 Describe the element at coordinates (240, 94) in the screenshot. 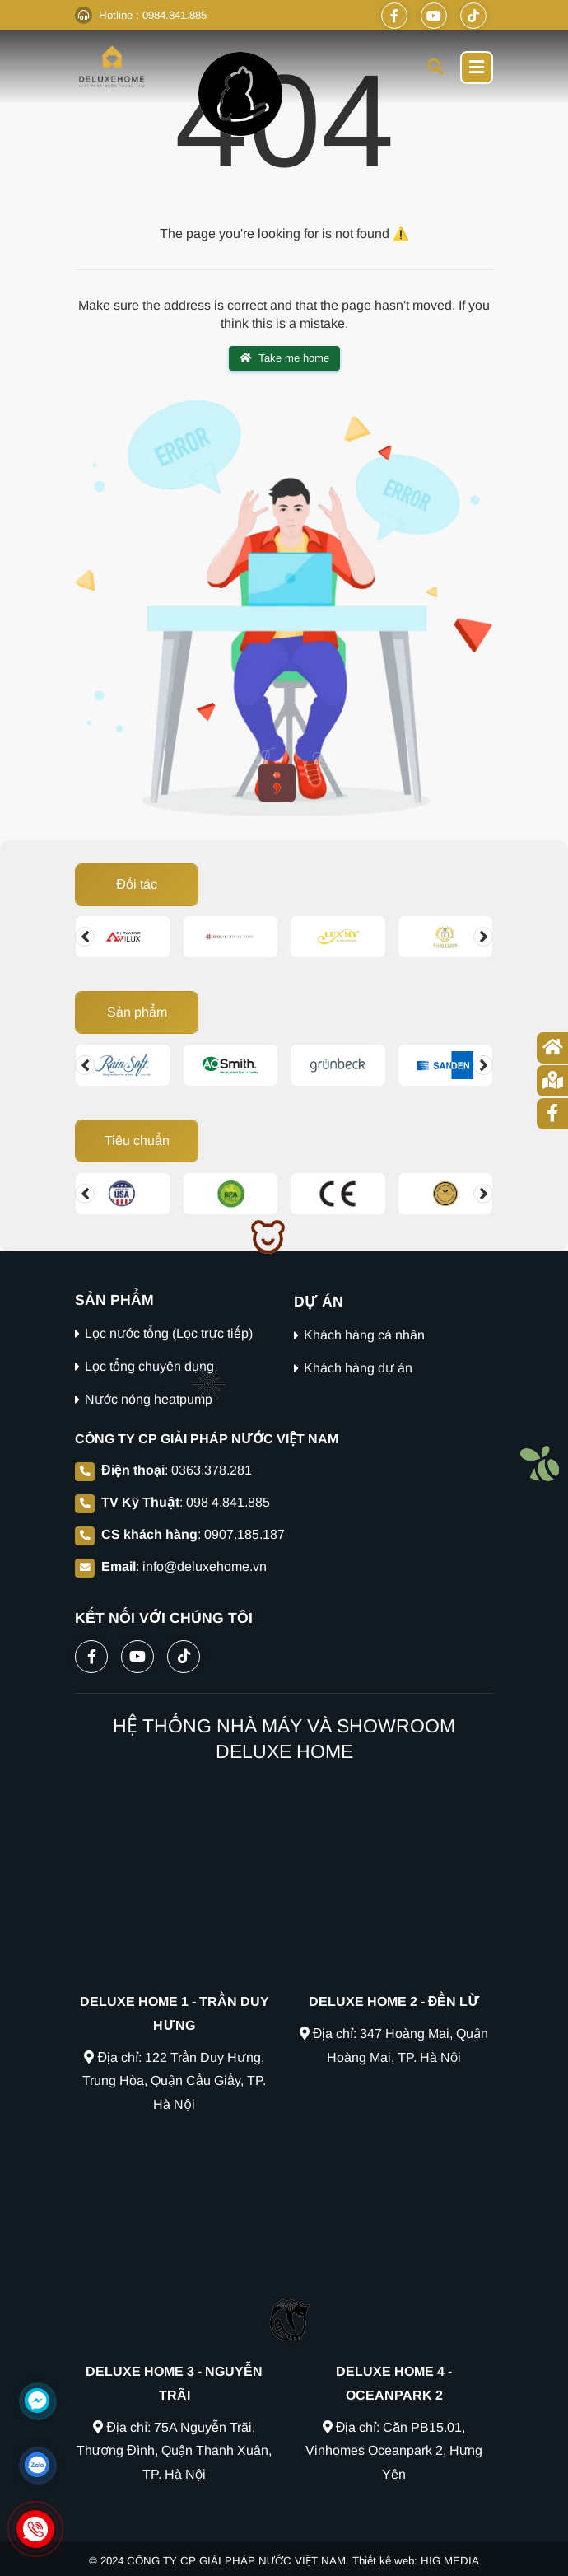

I see `yarn package manager logo` at that location.